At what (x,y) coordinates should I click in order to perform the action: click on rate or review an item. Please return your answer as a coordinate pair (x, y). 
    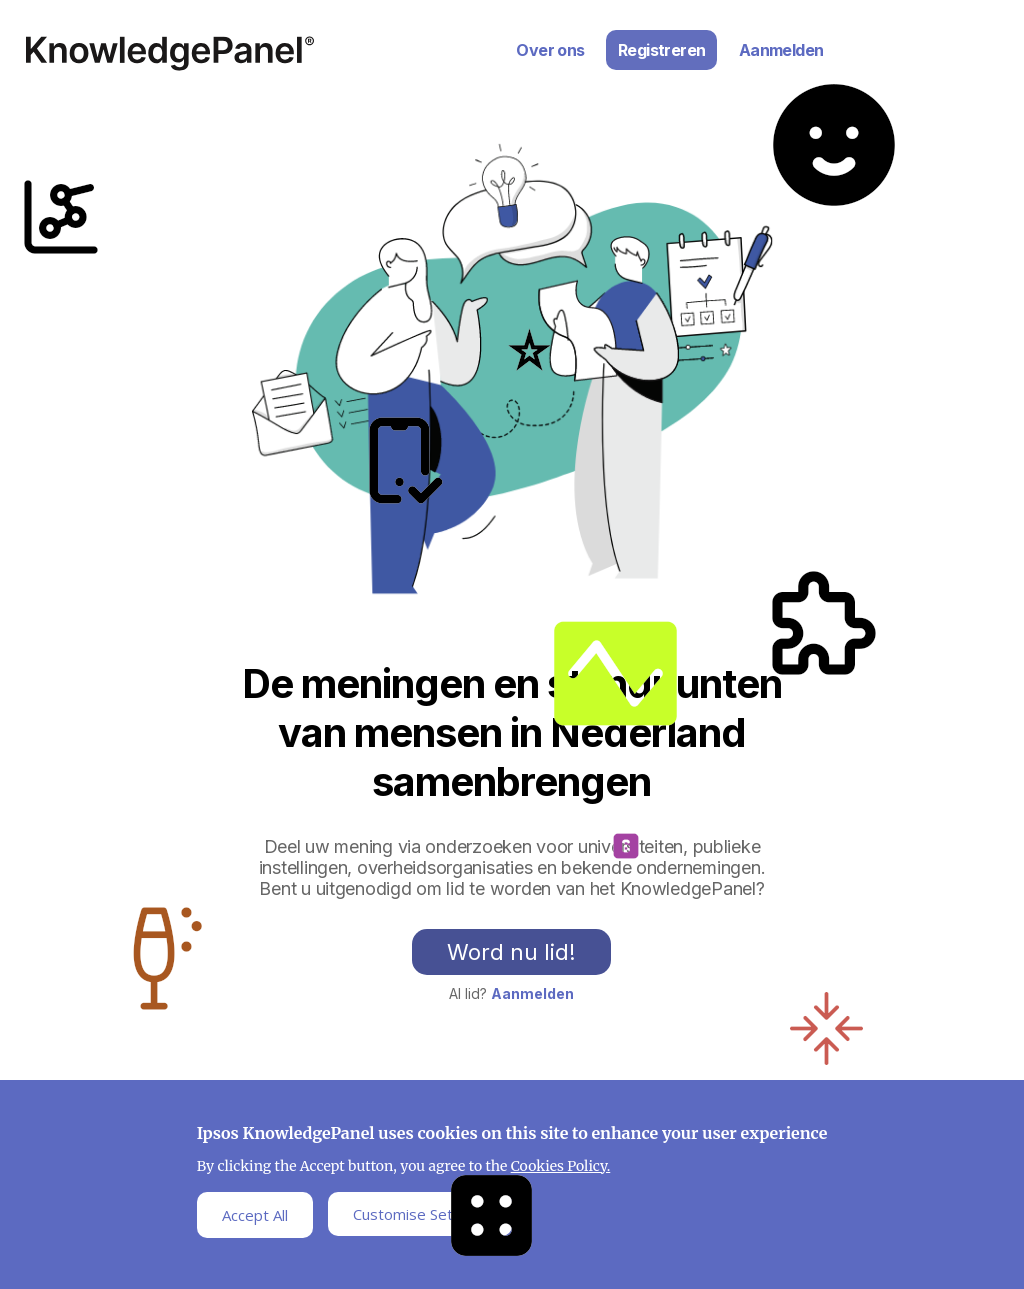
    Looking at the image, I should click on (529, 349).